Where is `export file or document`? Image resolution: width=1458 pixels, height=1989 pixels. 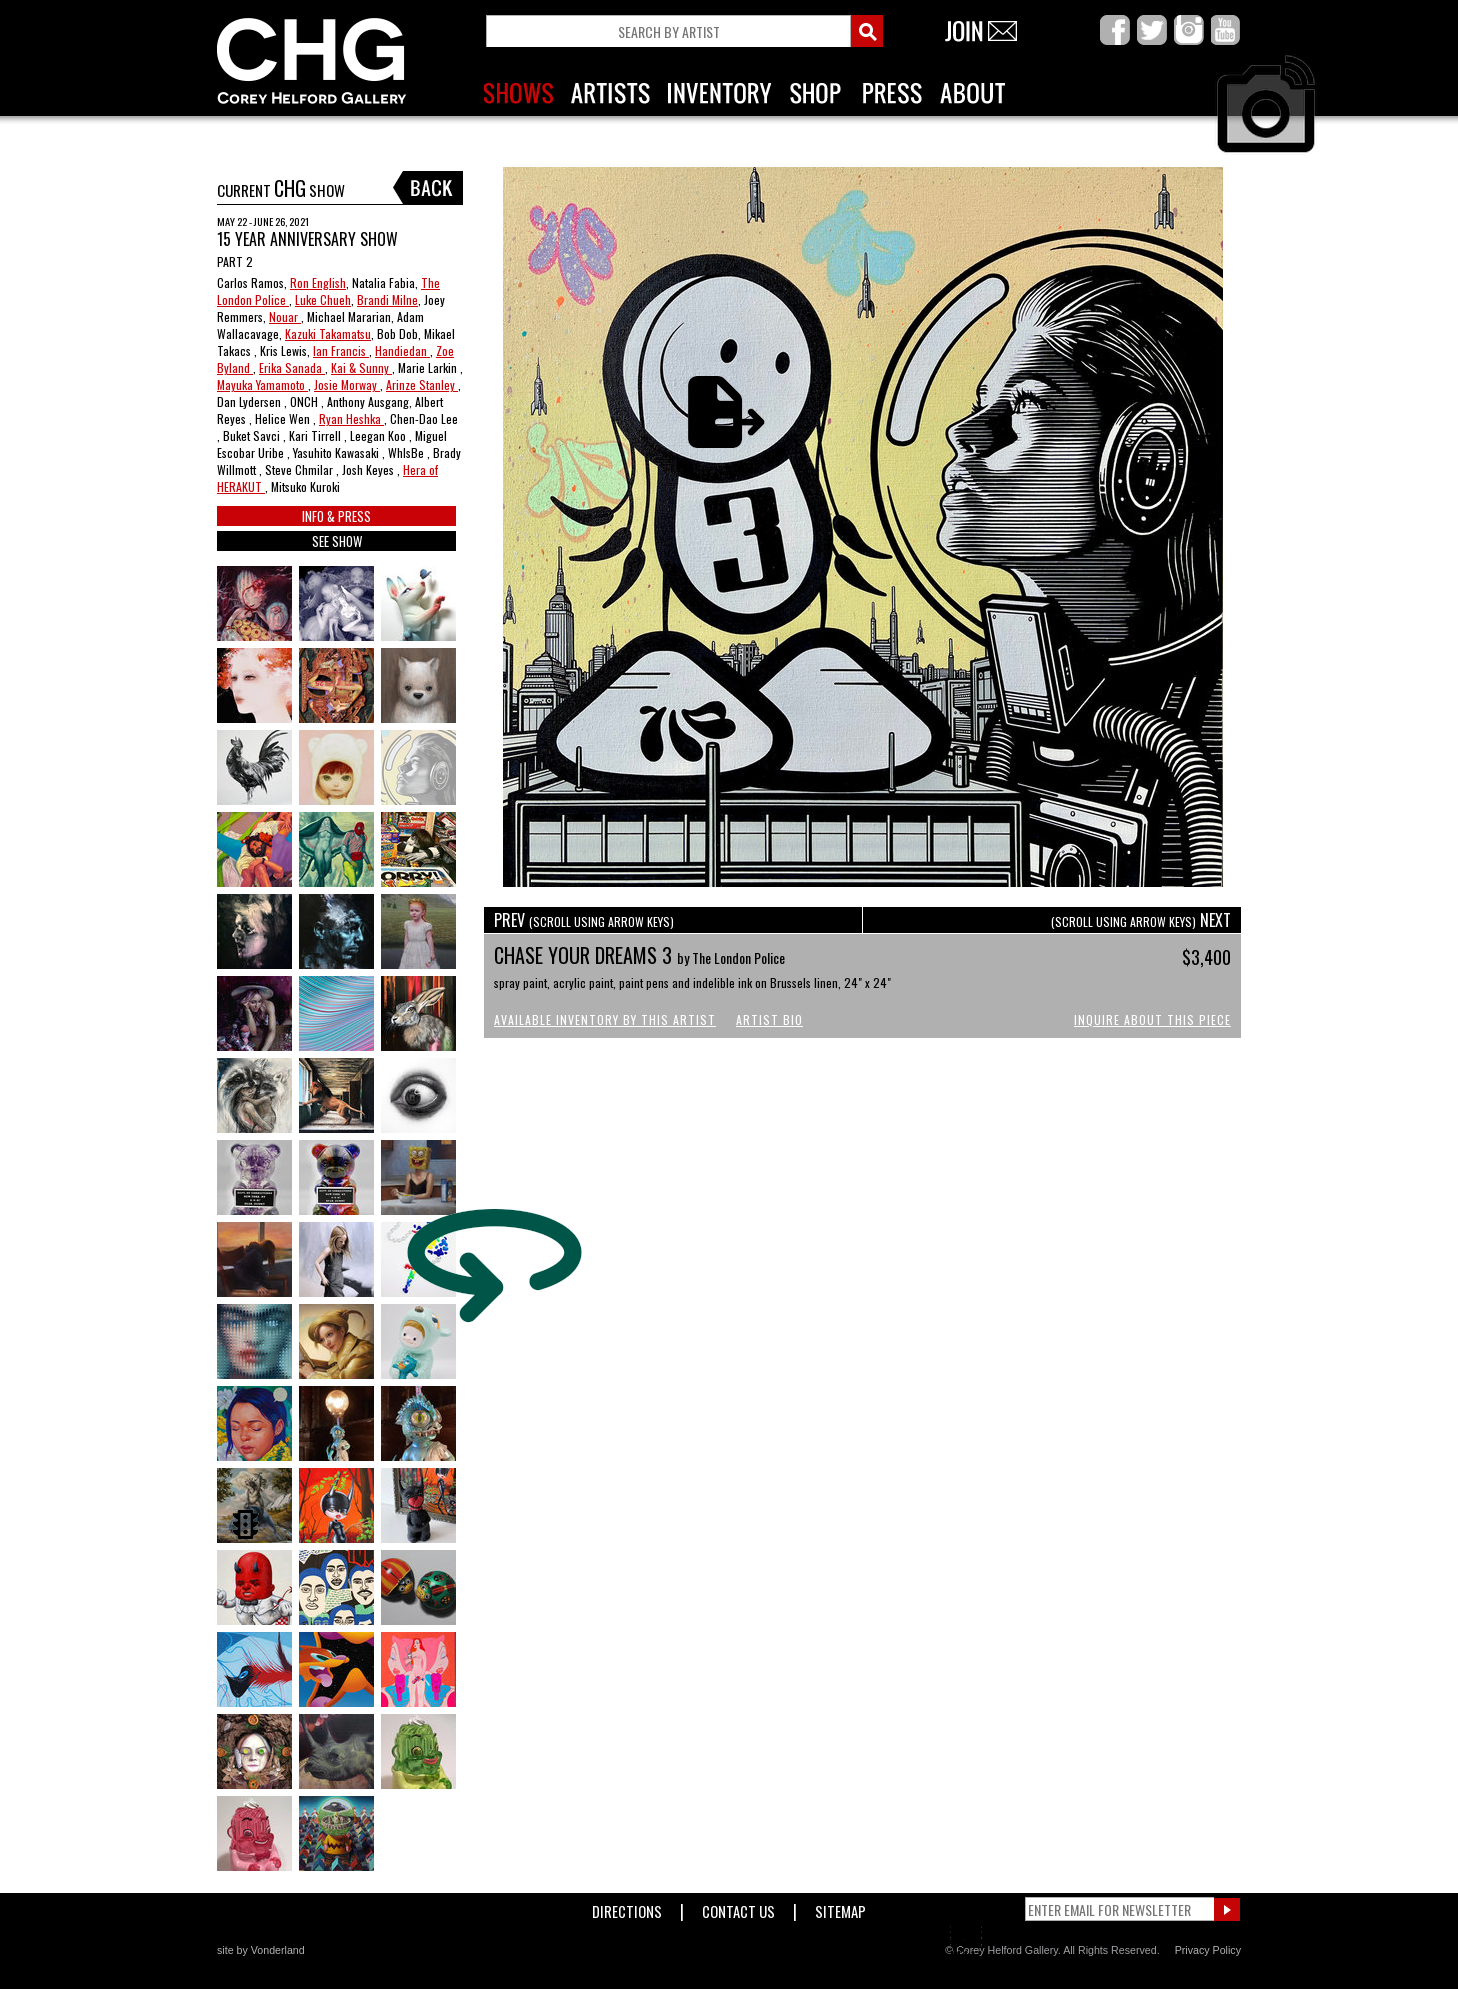 export file or document is located at coordinates (724, 412).